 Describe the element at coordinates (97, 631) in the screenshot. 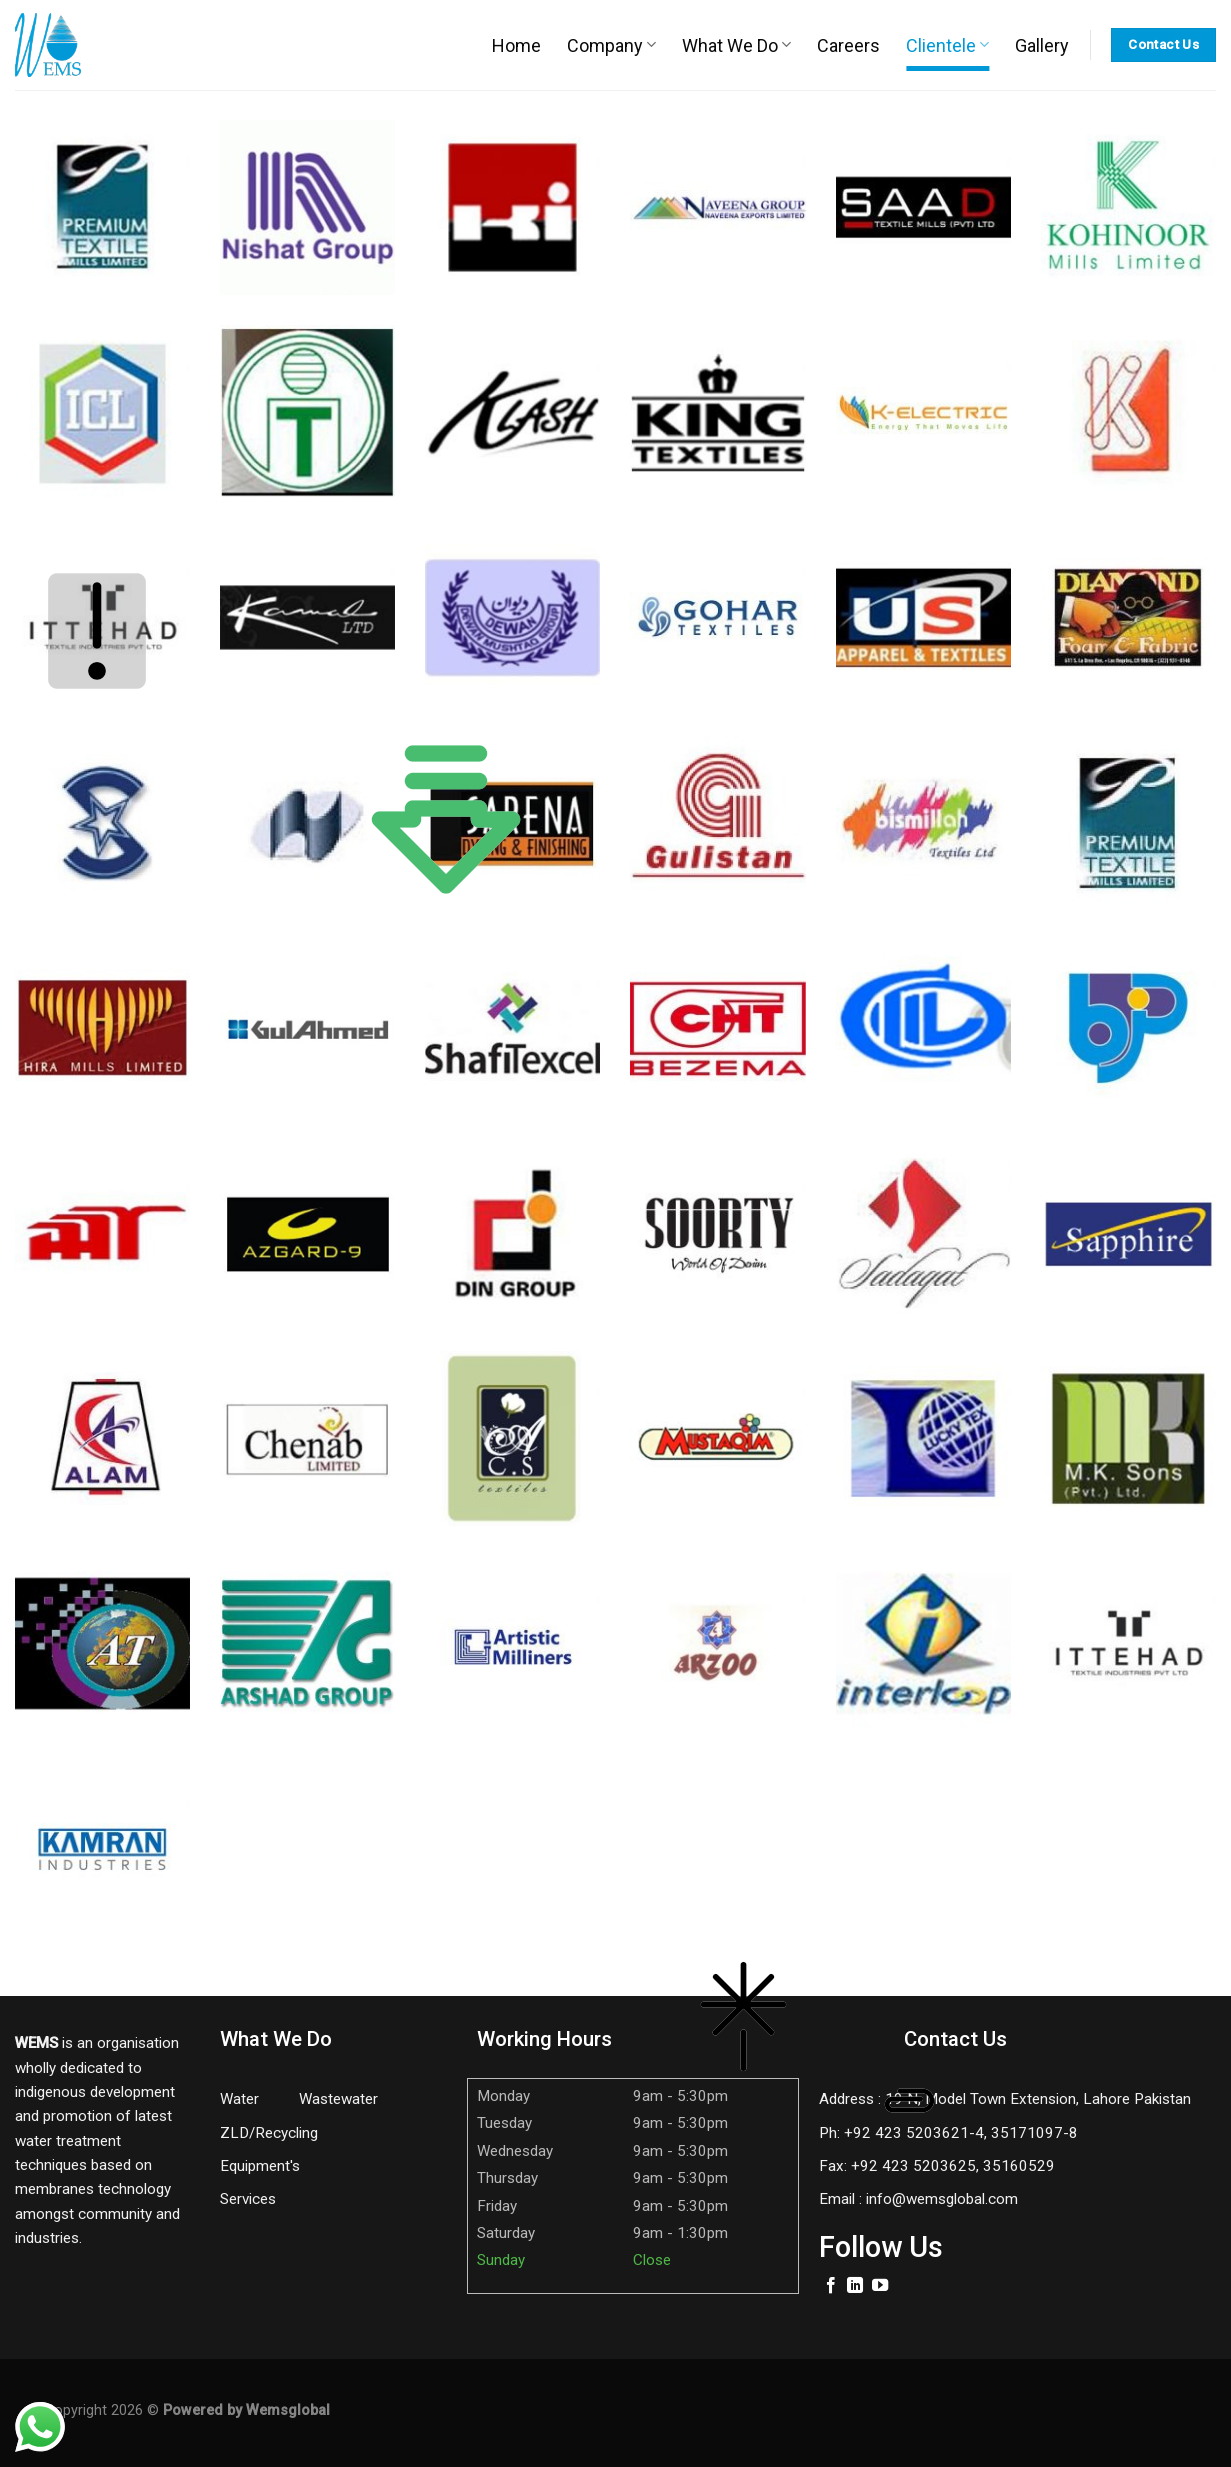

I see `indicates an alert or warning that requires attention` at that location.